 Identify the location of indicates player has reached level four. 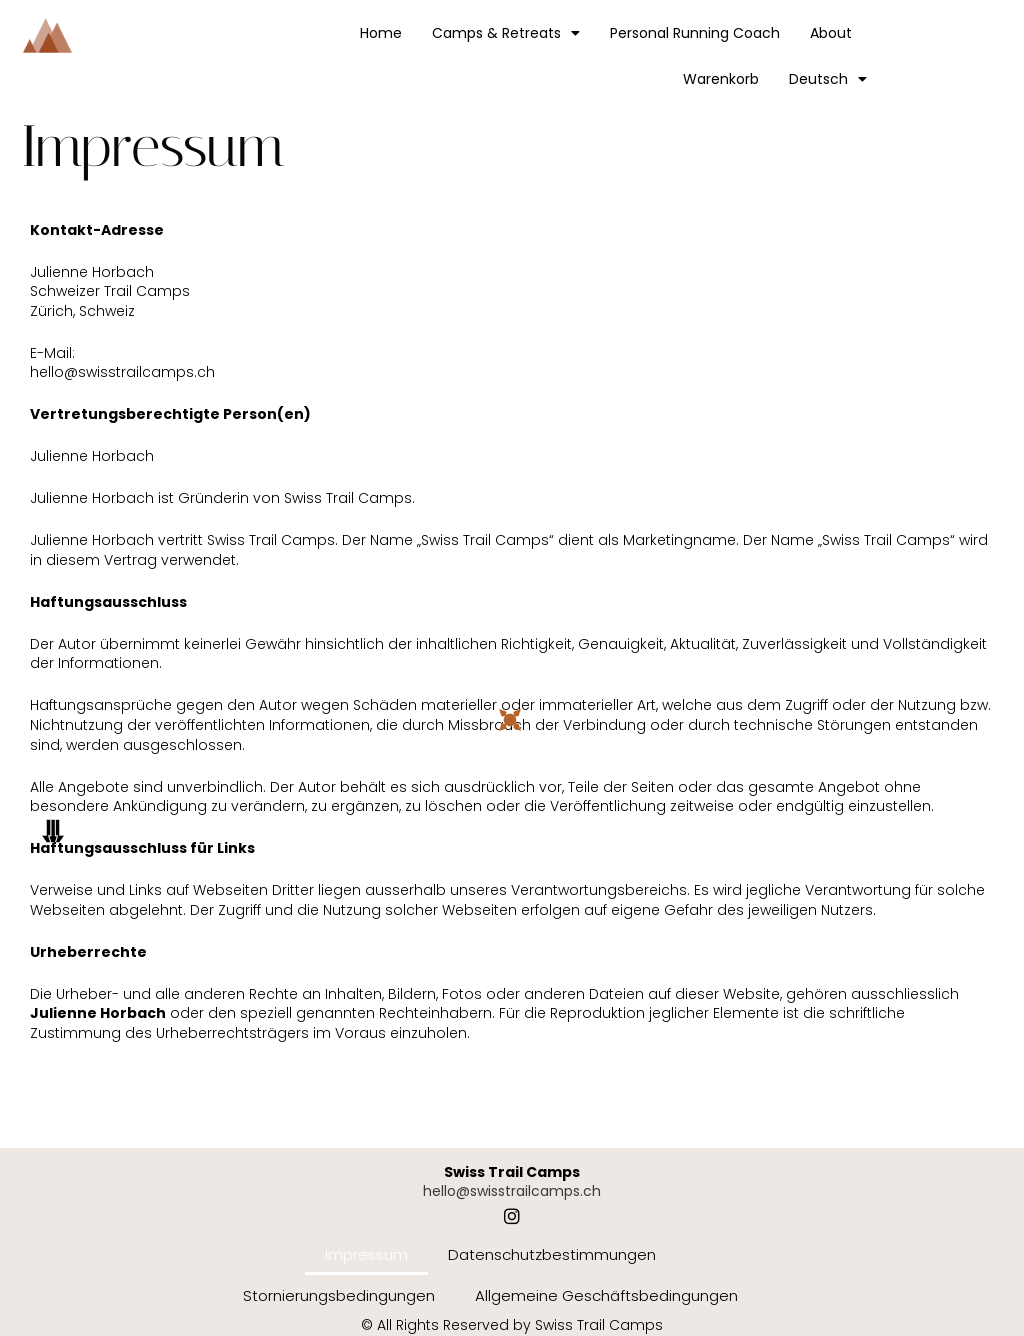
(510, 720).